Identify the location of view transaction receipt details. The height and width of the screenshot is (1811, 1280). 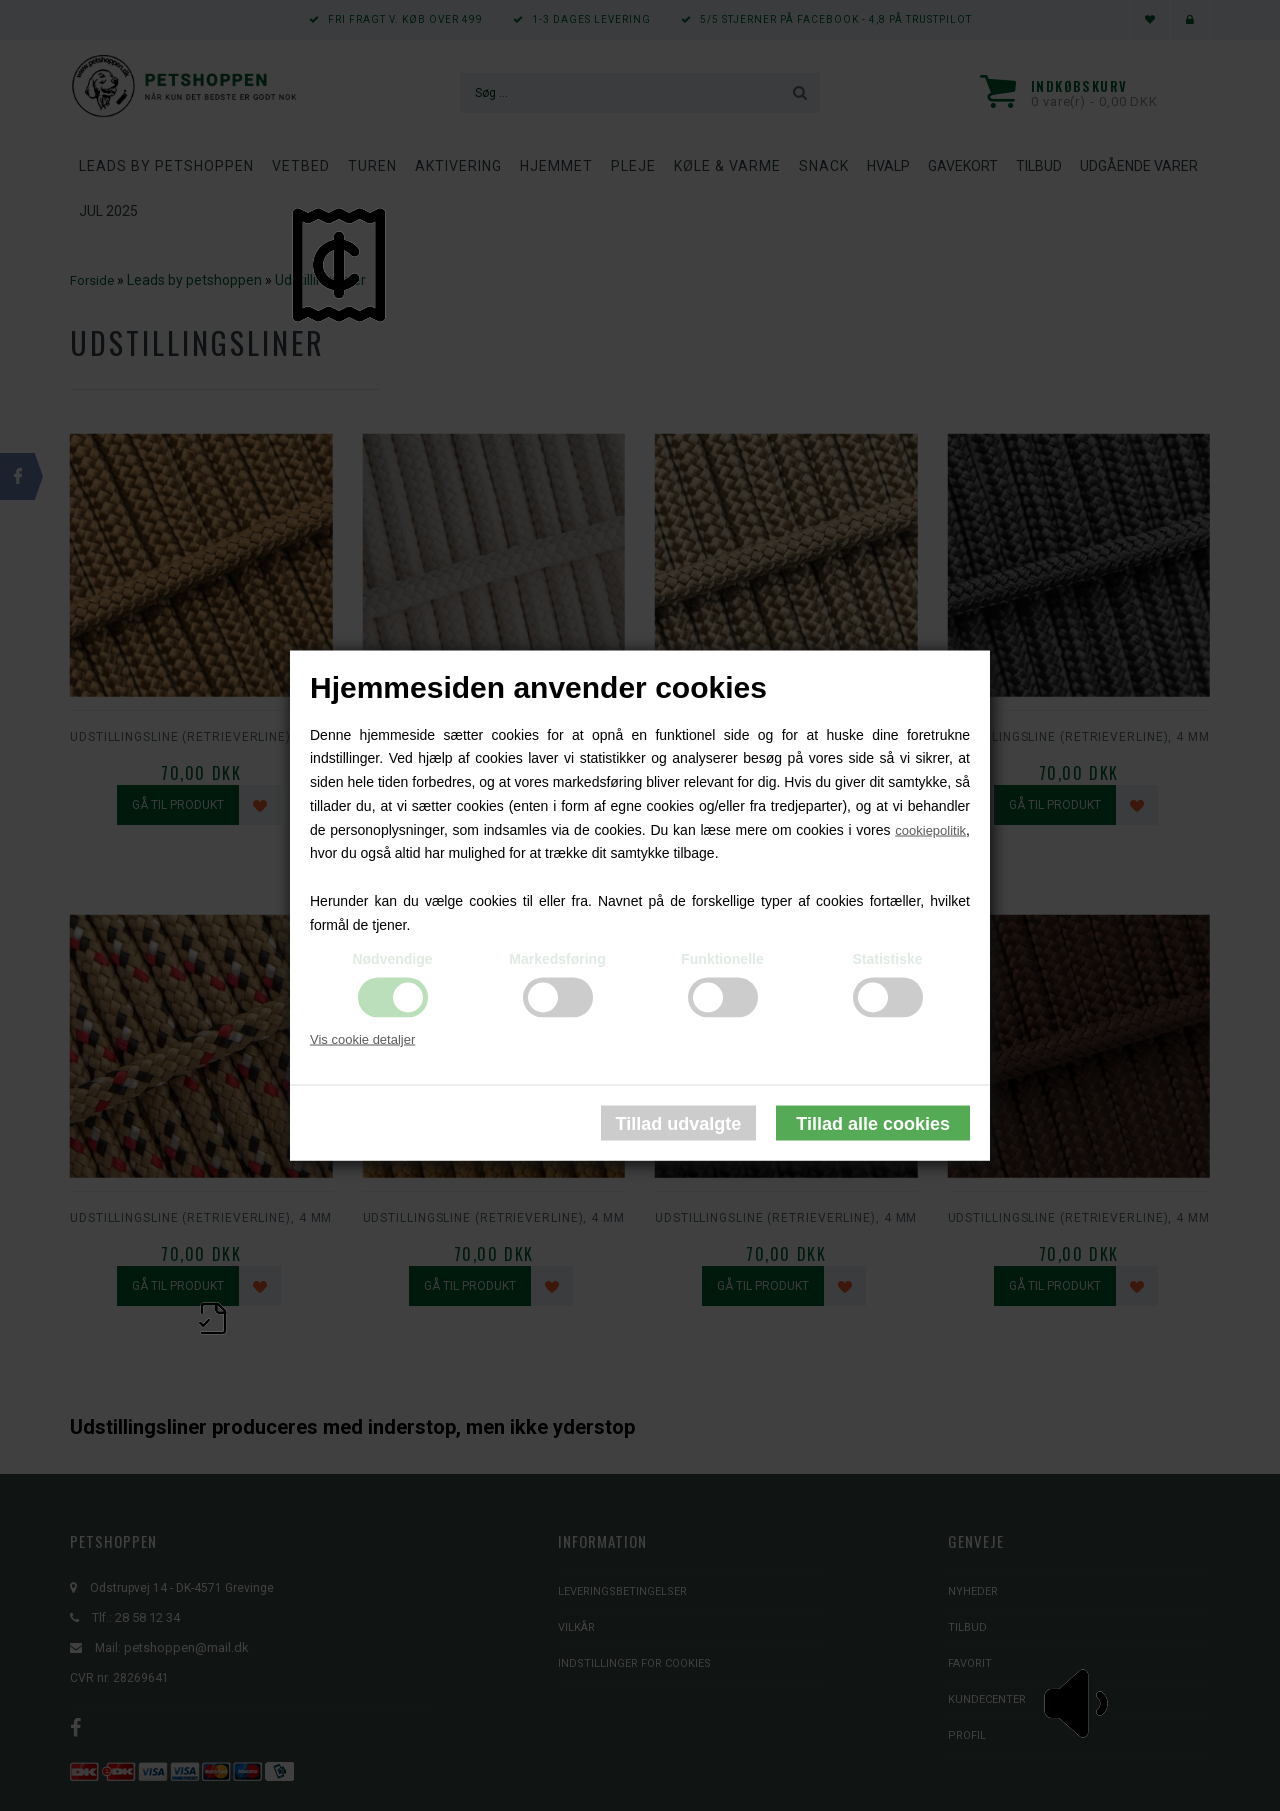
(339, 265).